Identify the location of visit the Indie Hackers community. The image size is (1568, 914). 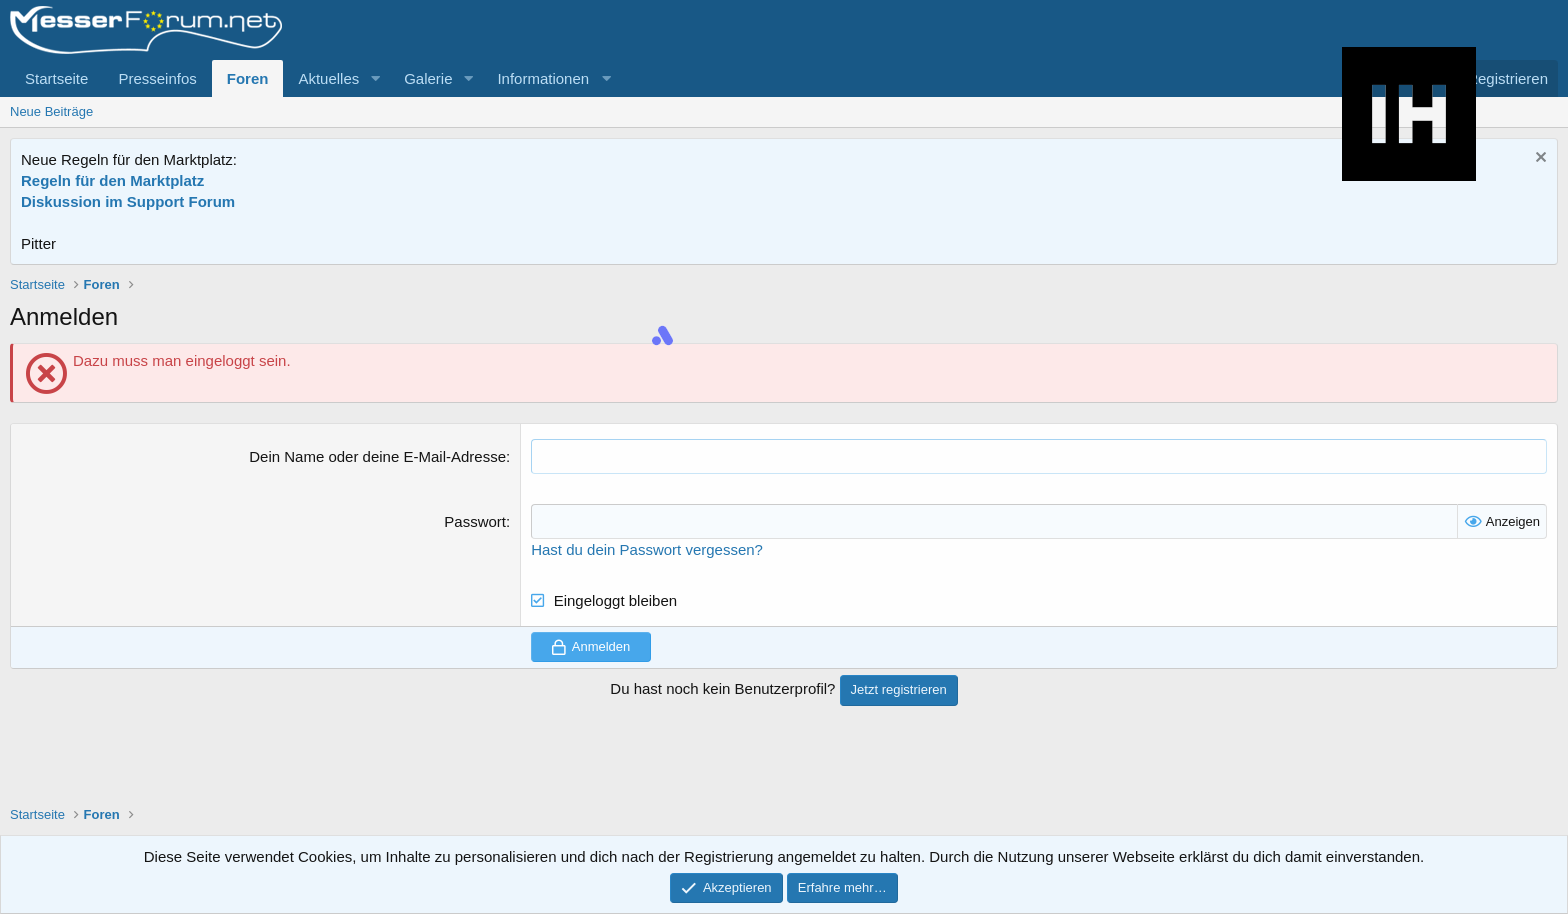
(1409, 114).